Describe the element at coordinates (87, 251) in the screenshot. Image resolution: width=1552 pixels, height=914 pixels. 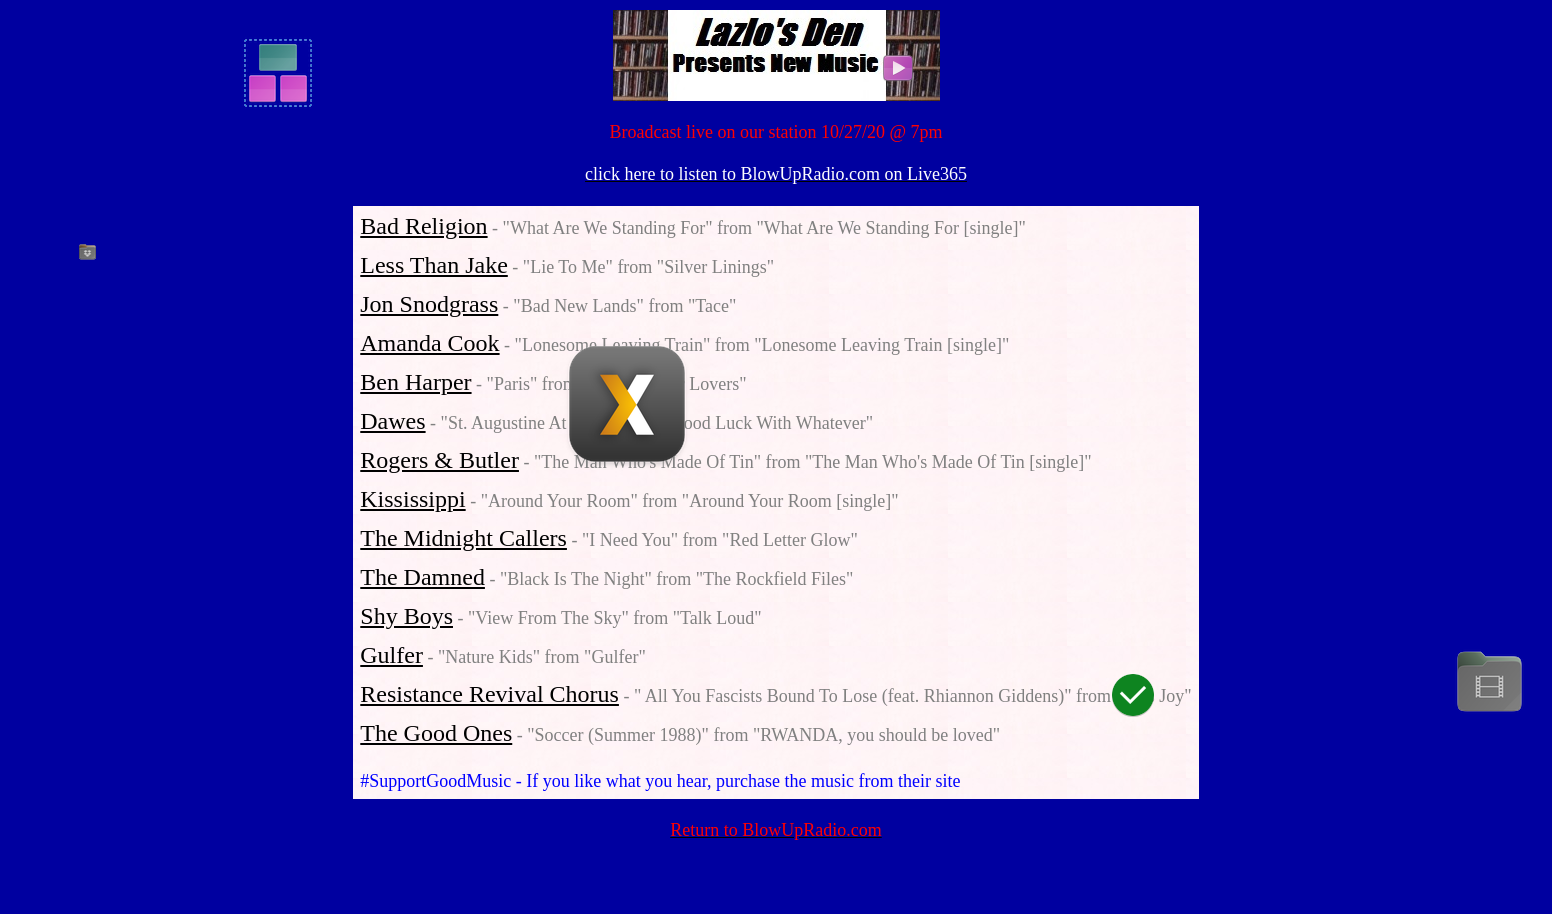
I see `open your dropbox synced folder` at that location.